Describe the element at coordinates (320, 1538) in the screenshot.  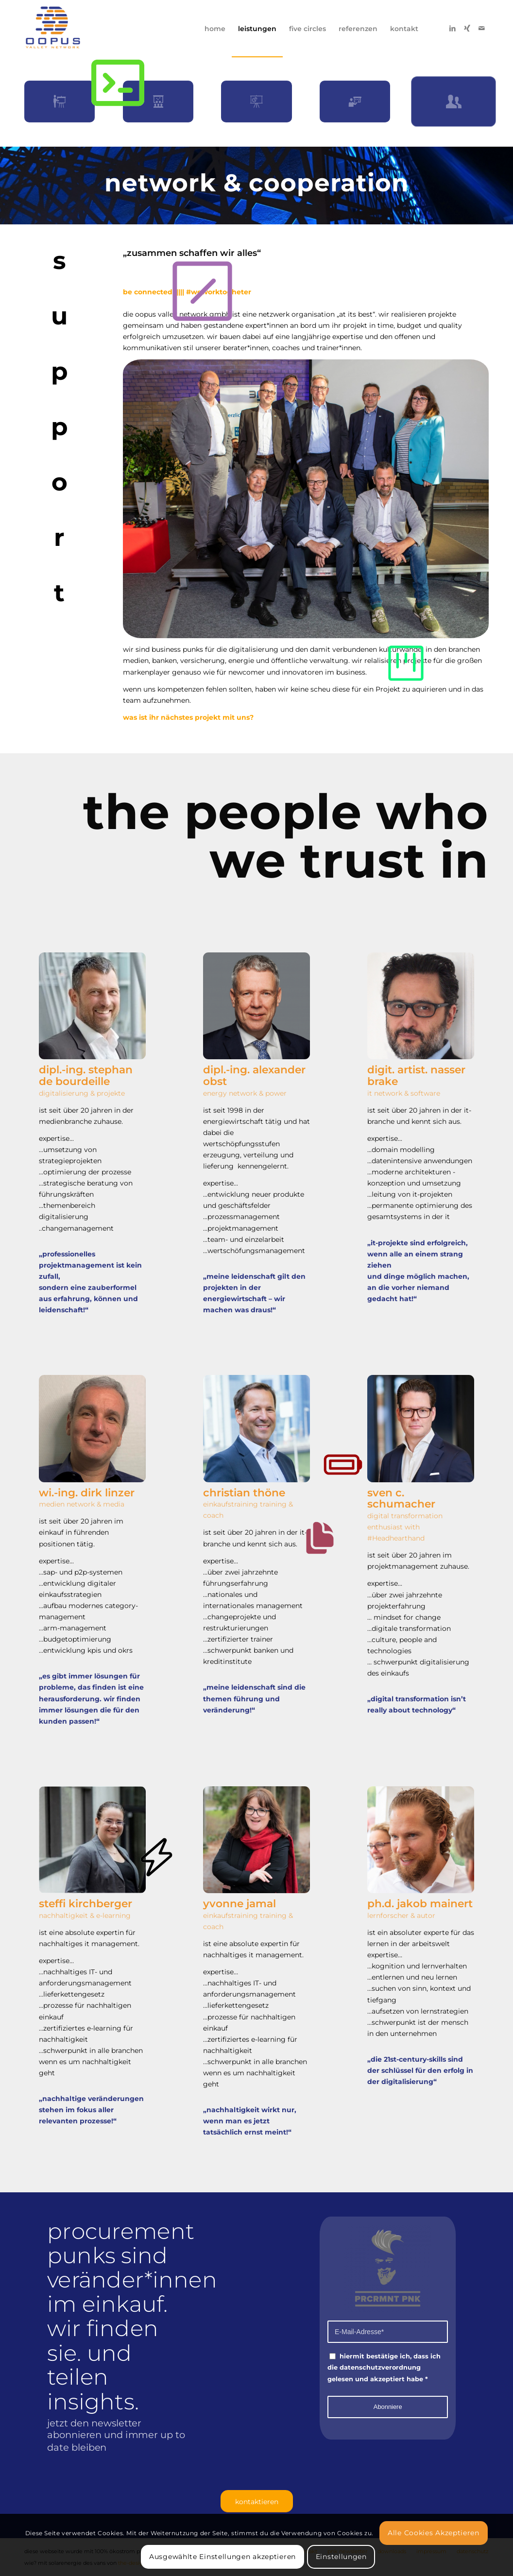
I see `duplicate or copy a document` at that location.